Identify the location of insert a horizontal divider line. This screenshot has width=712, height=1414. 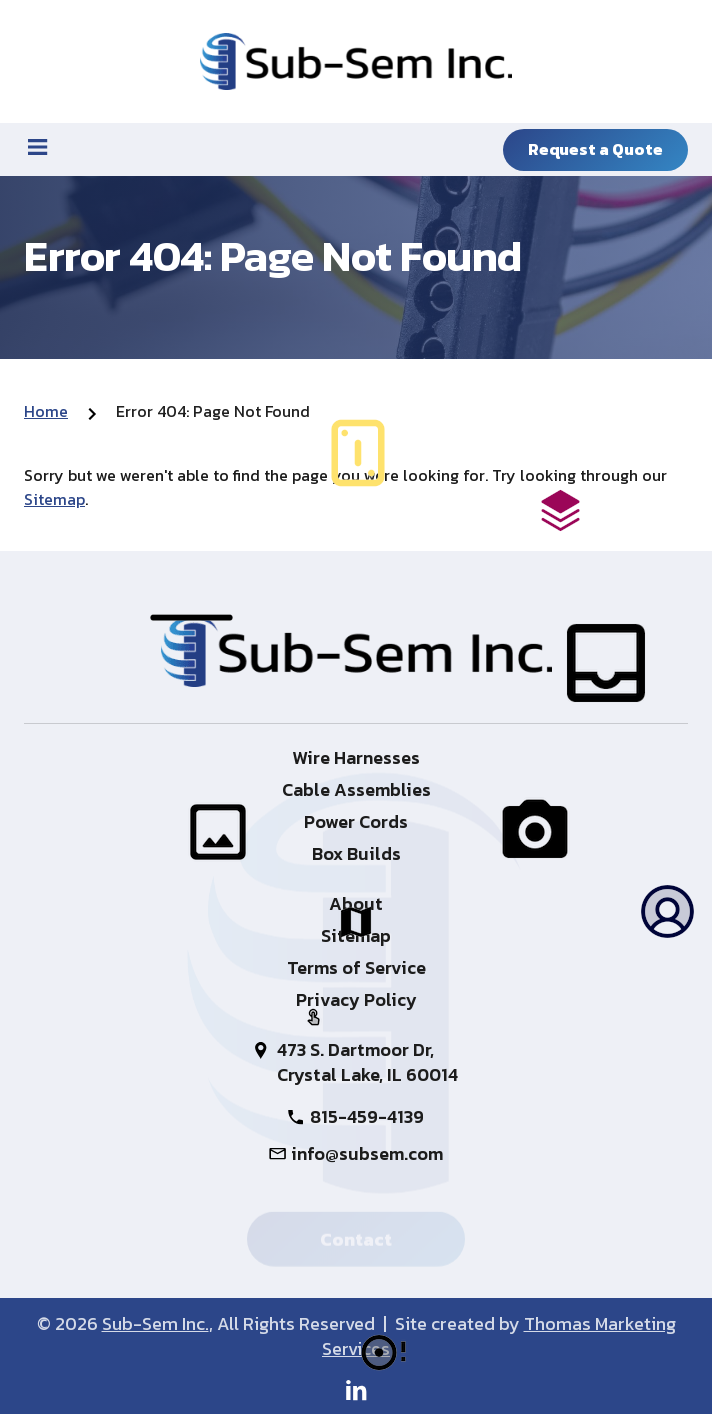
(191, 614).